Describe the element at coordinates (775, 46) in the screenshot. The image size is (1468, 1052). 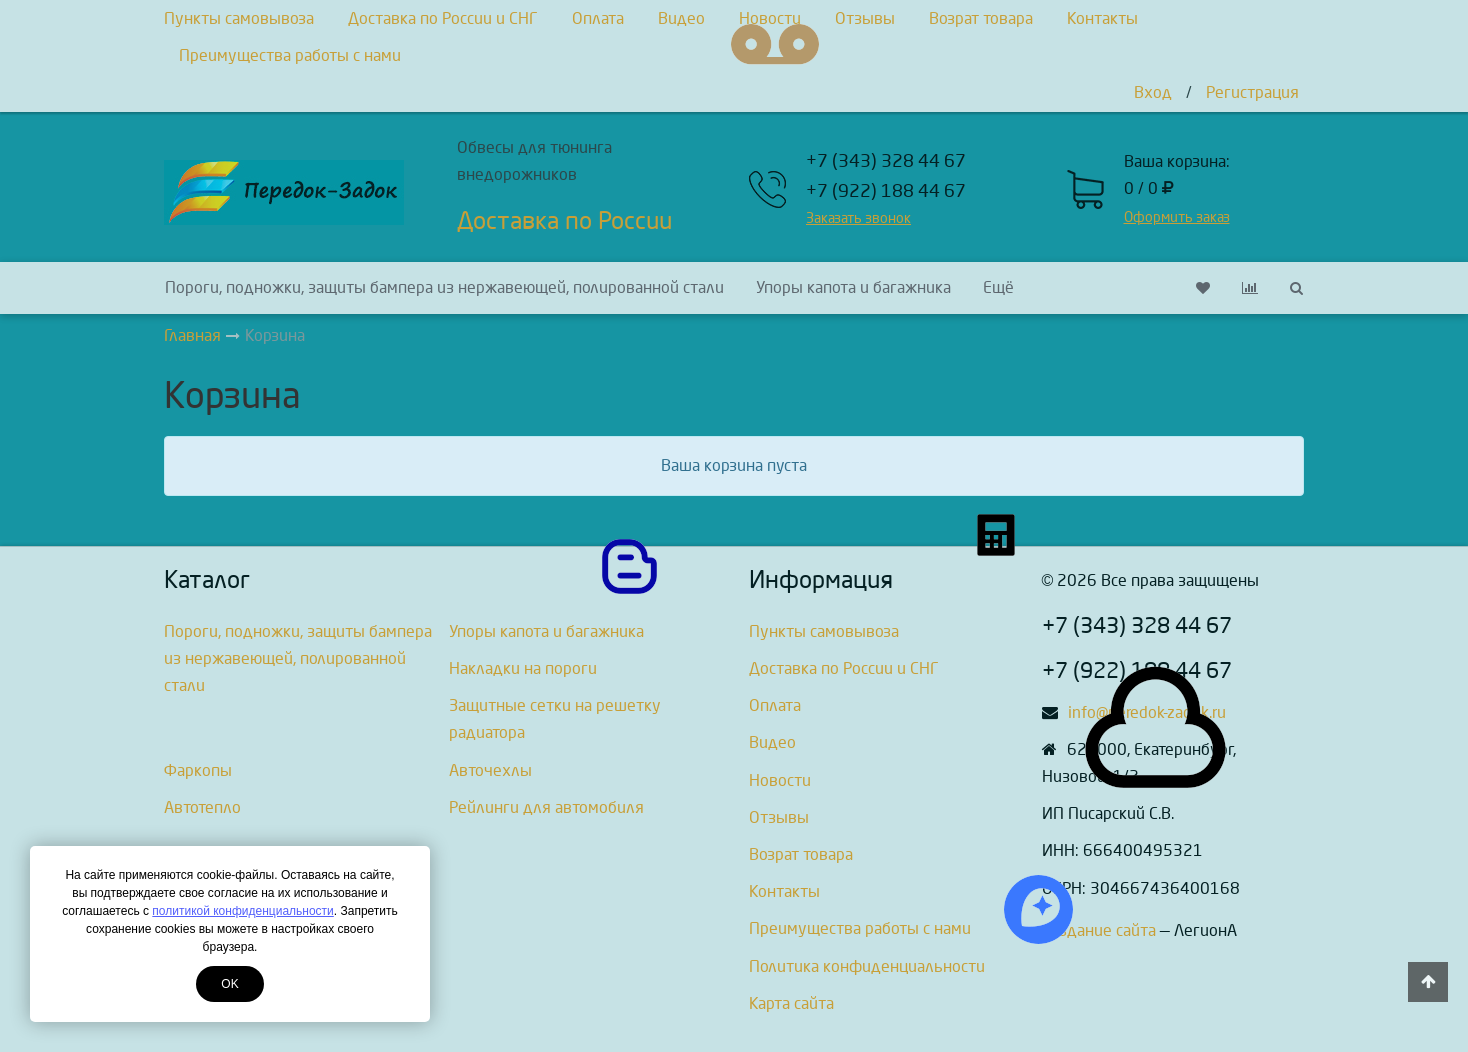
I see `access voicemail messages` at that location.